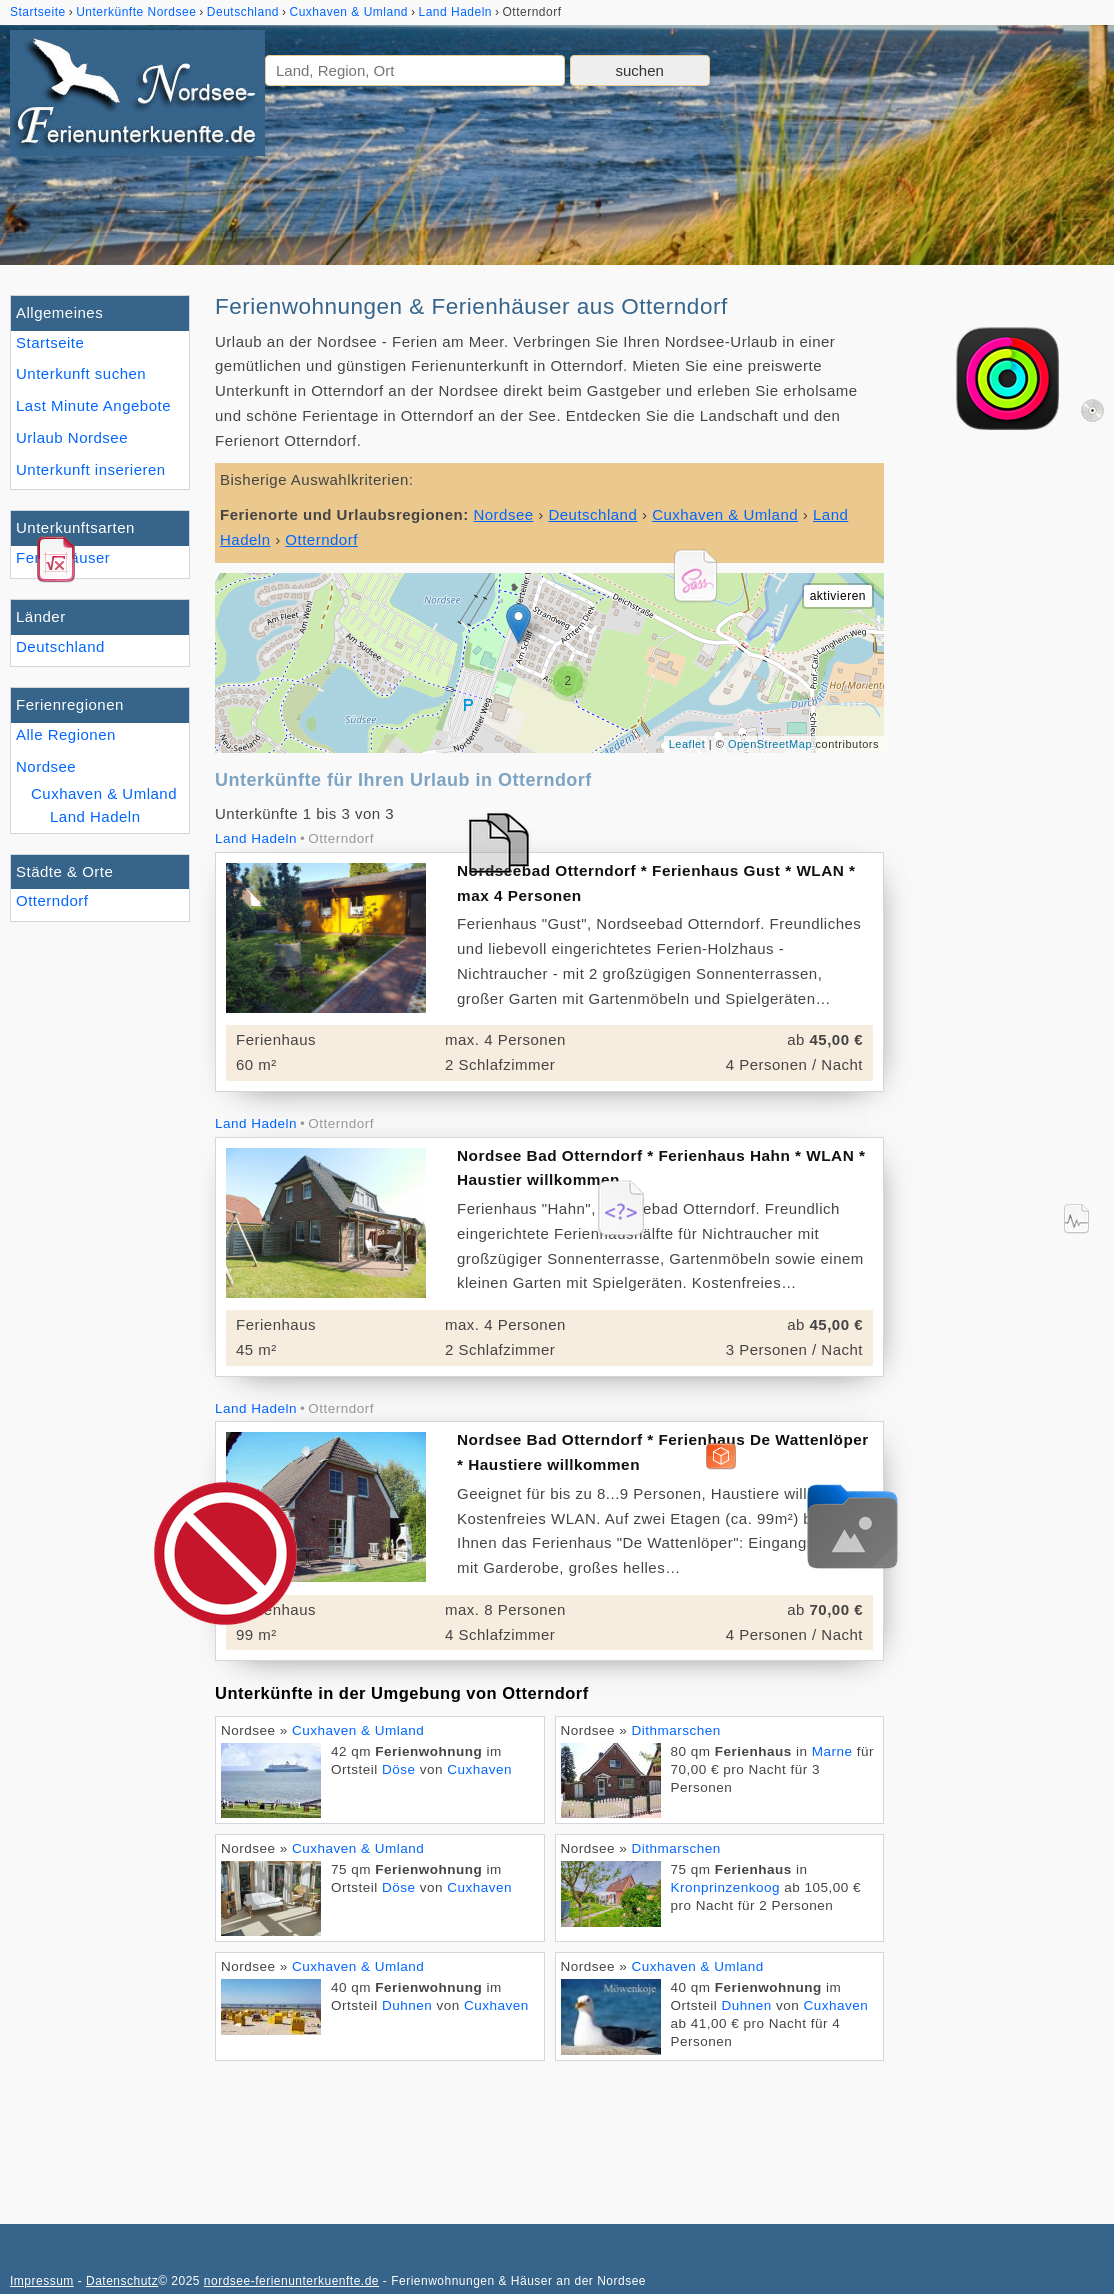  I want to click on access your documents folder in the sidebar, so click(499, 843).